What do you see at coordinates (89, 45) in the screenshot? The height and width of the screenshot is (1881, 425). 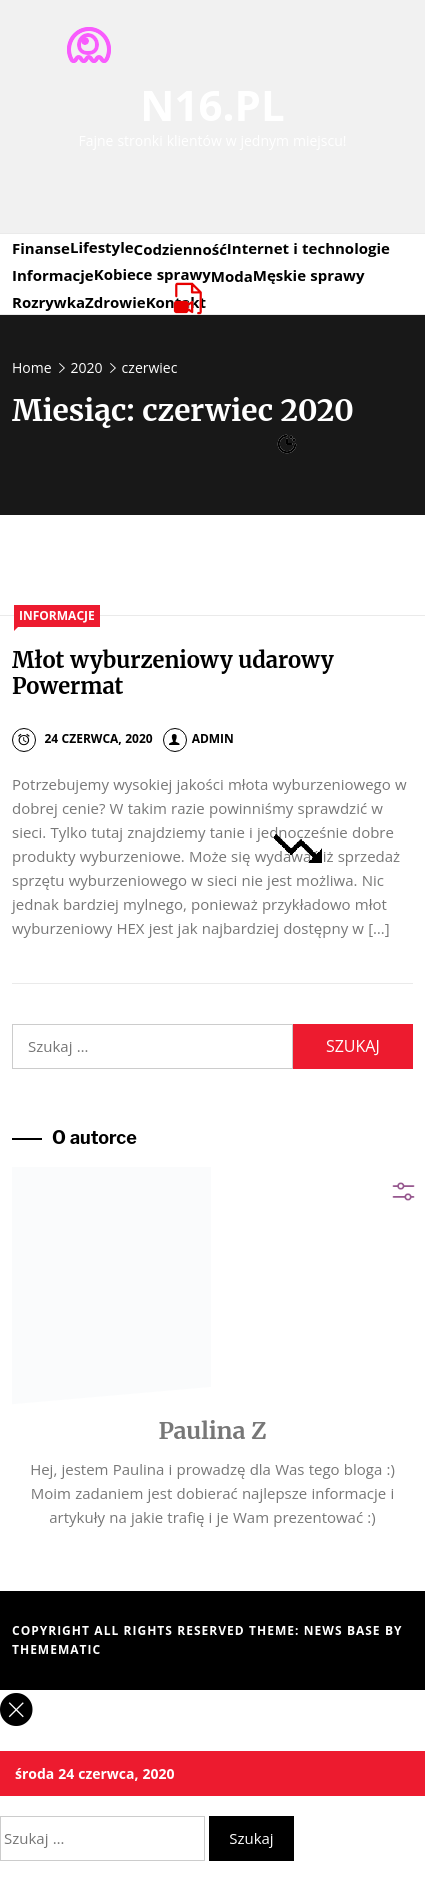 I see `livewire framework branding` at bounding box center [89, 45].